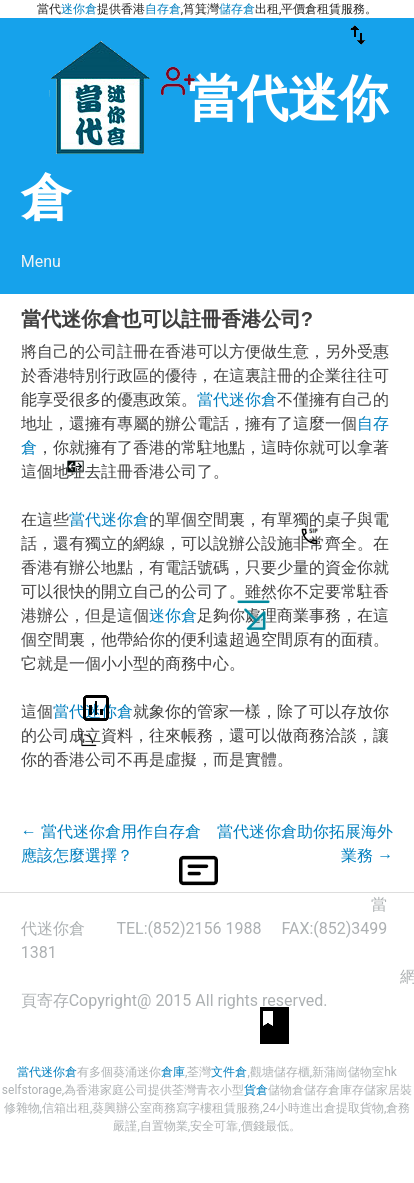 This screenshot has width=414, height=1183. Describe the element at coordinates (178, 81) in the screenshot. I see `add a new contact or friend` at that location.